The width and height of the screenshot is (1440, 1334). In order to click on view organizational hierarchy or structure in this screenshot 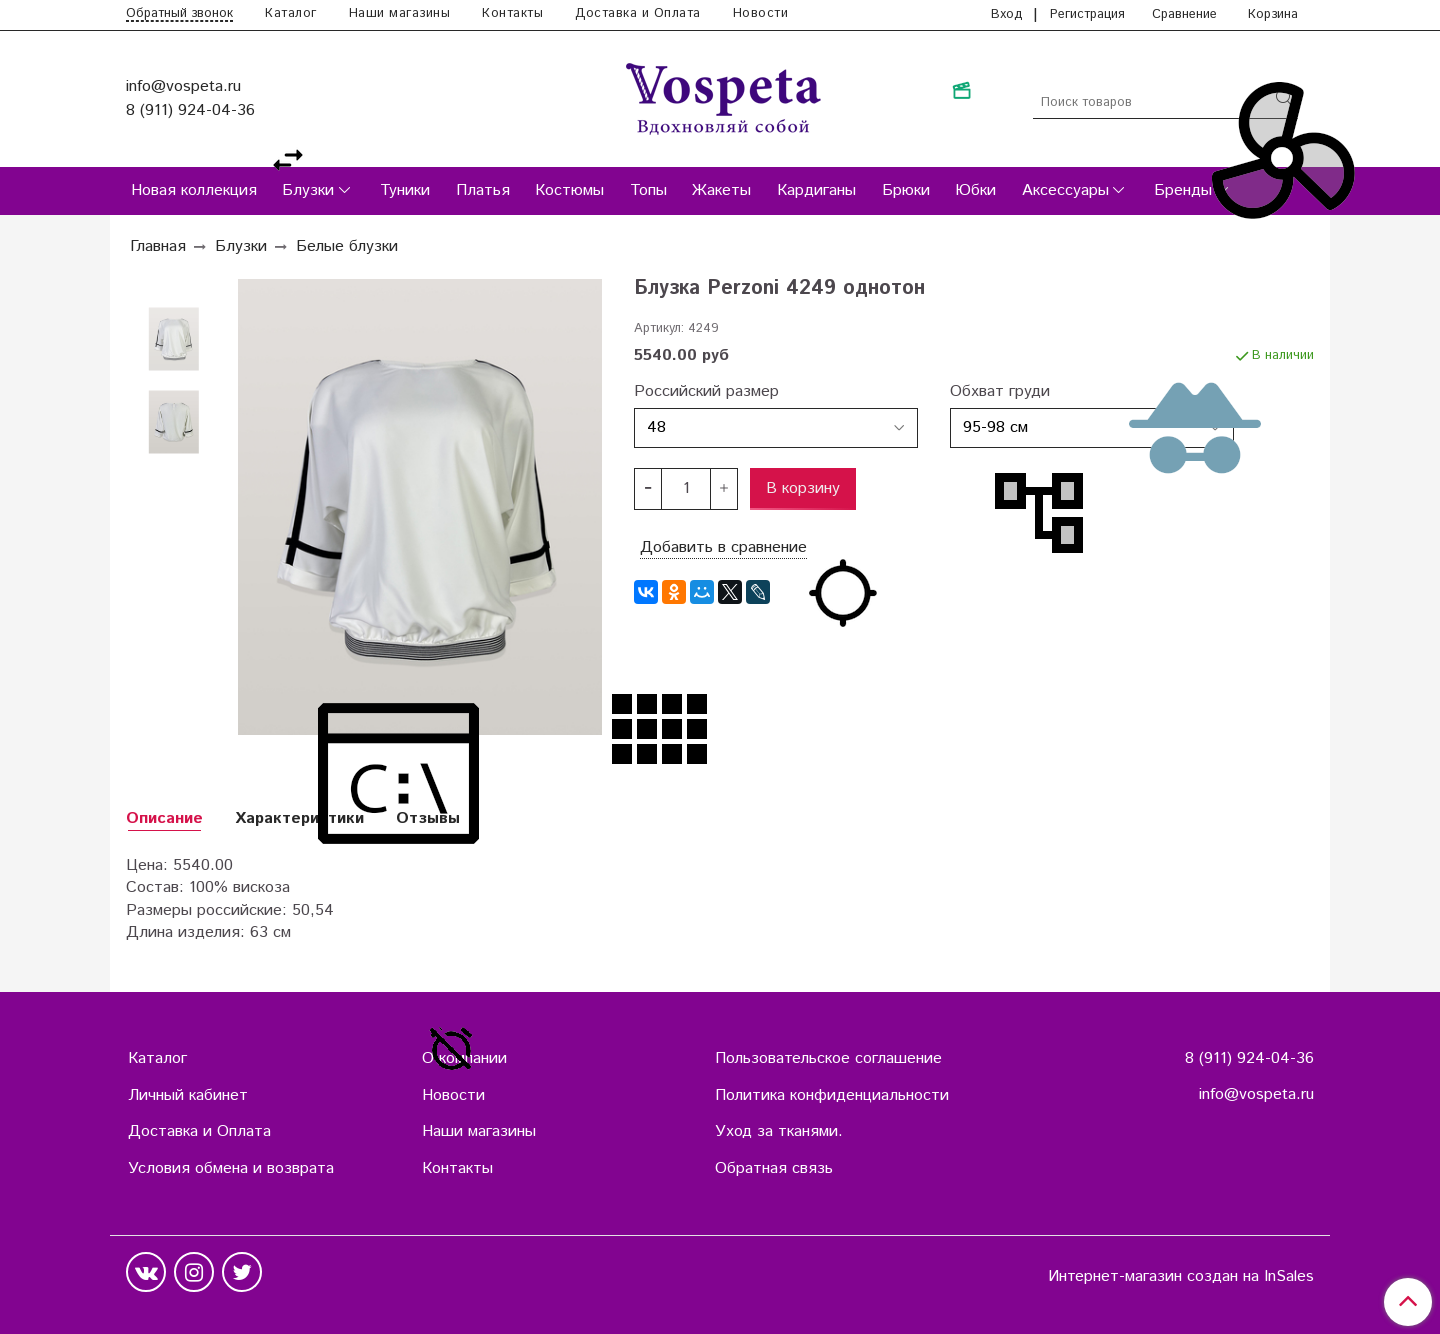, I will do `click(1039, 513)`.